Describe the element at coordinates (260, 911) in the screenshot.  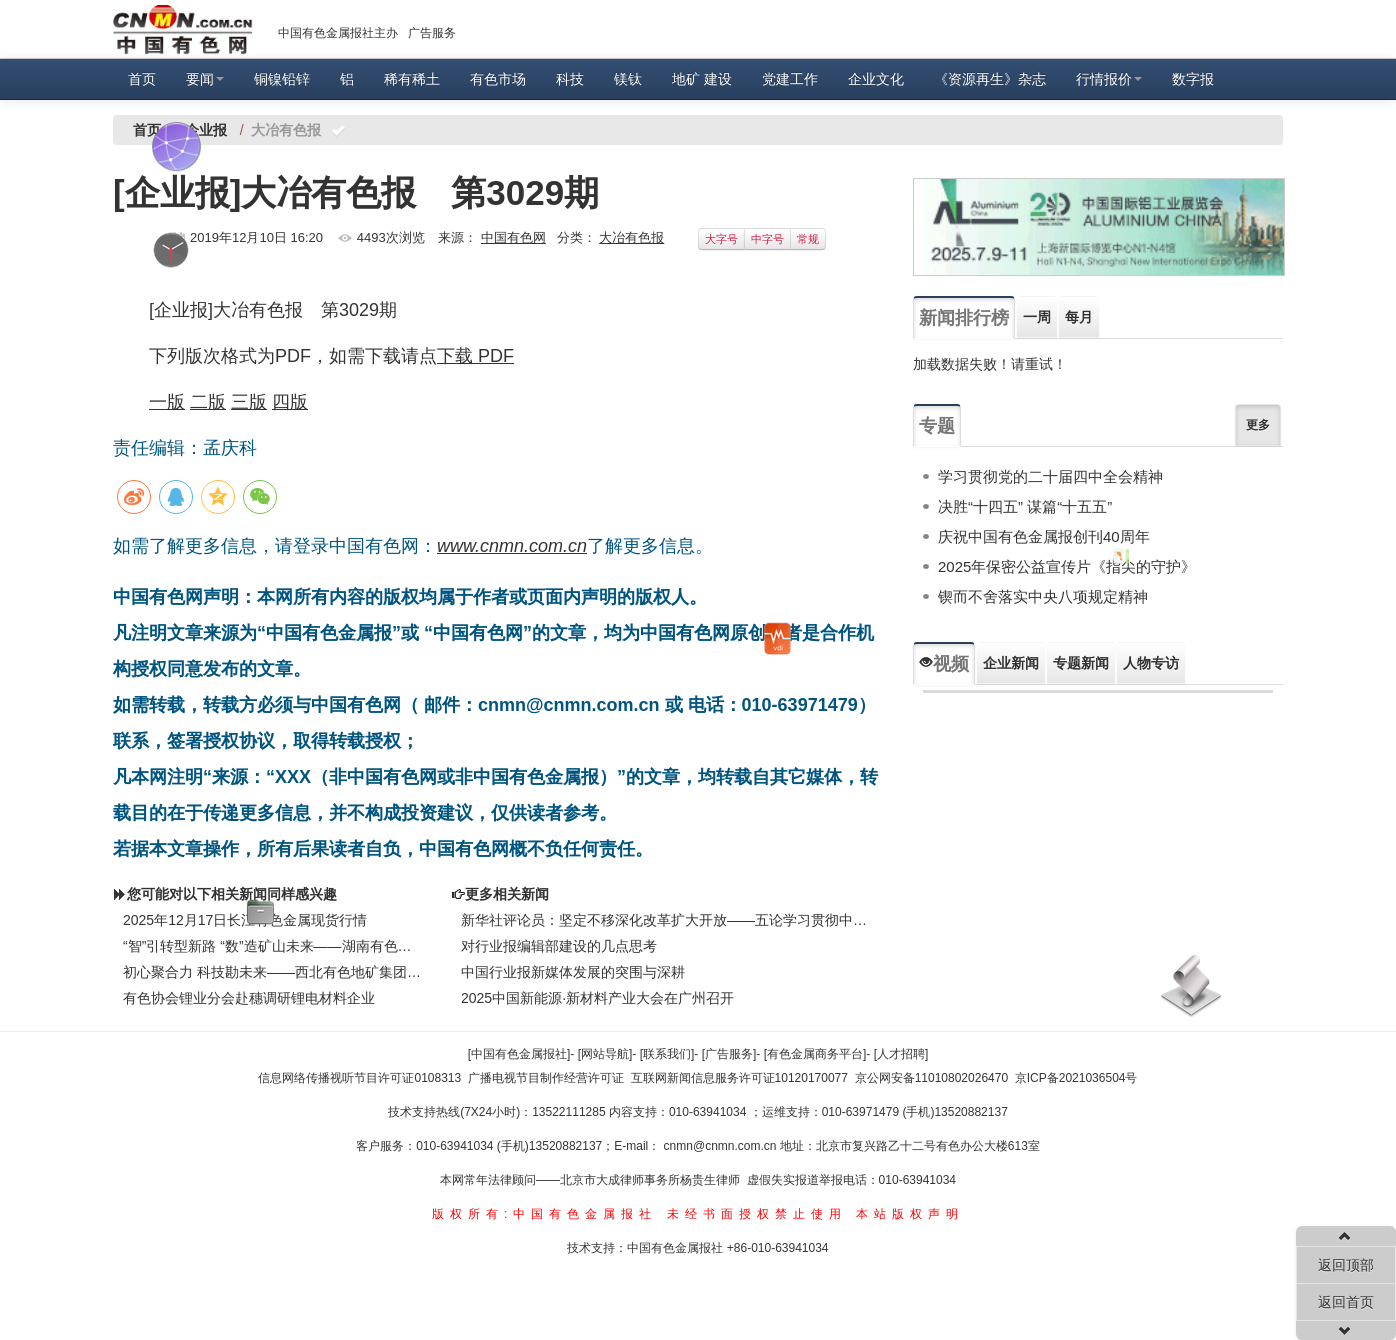
I see `open the file manager` at that location.